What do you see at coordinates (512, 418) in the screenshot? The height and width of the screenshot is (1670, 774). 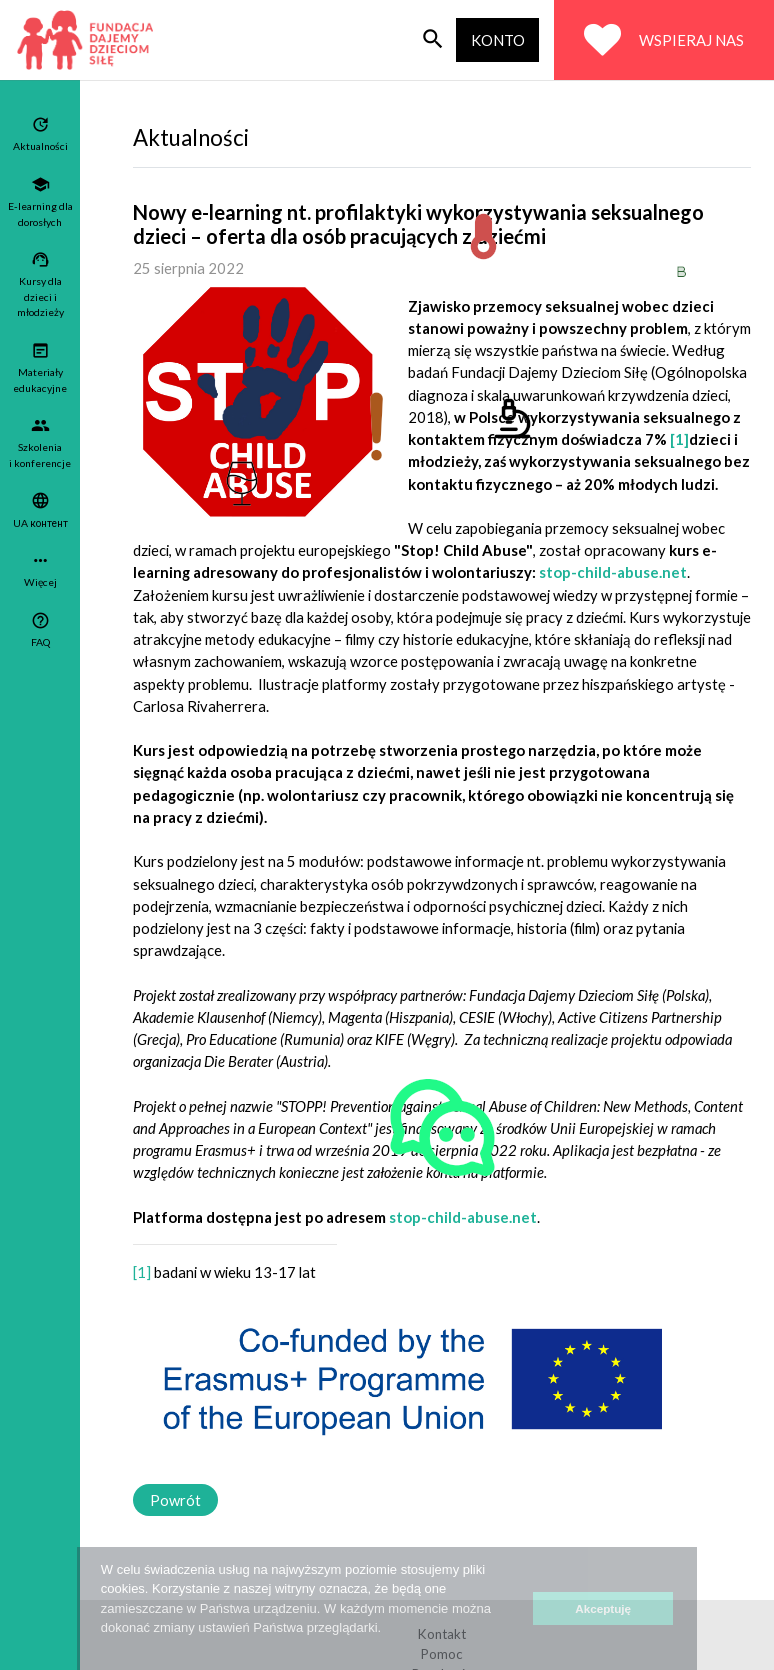 I see `access scientific or research tools` at bounding box center [512, 418].